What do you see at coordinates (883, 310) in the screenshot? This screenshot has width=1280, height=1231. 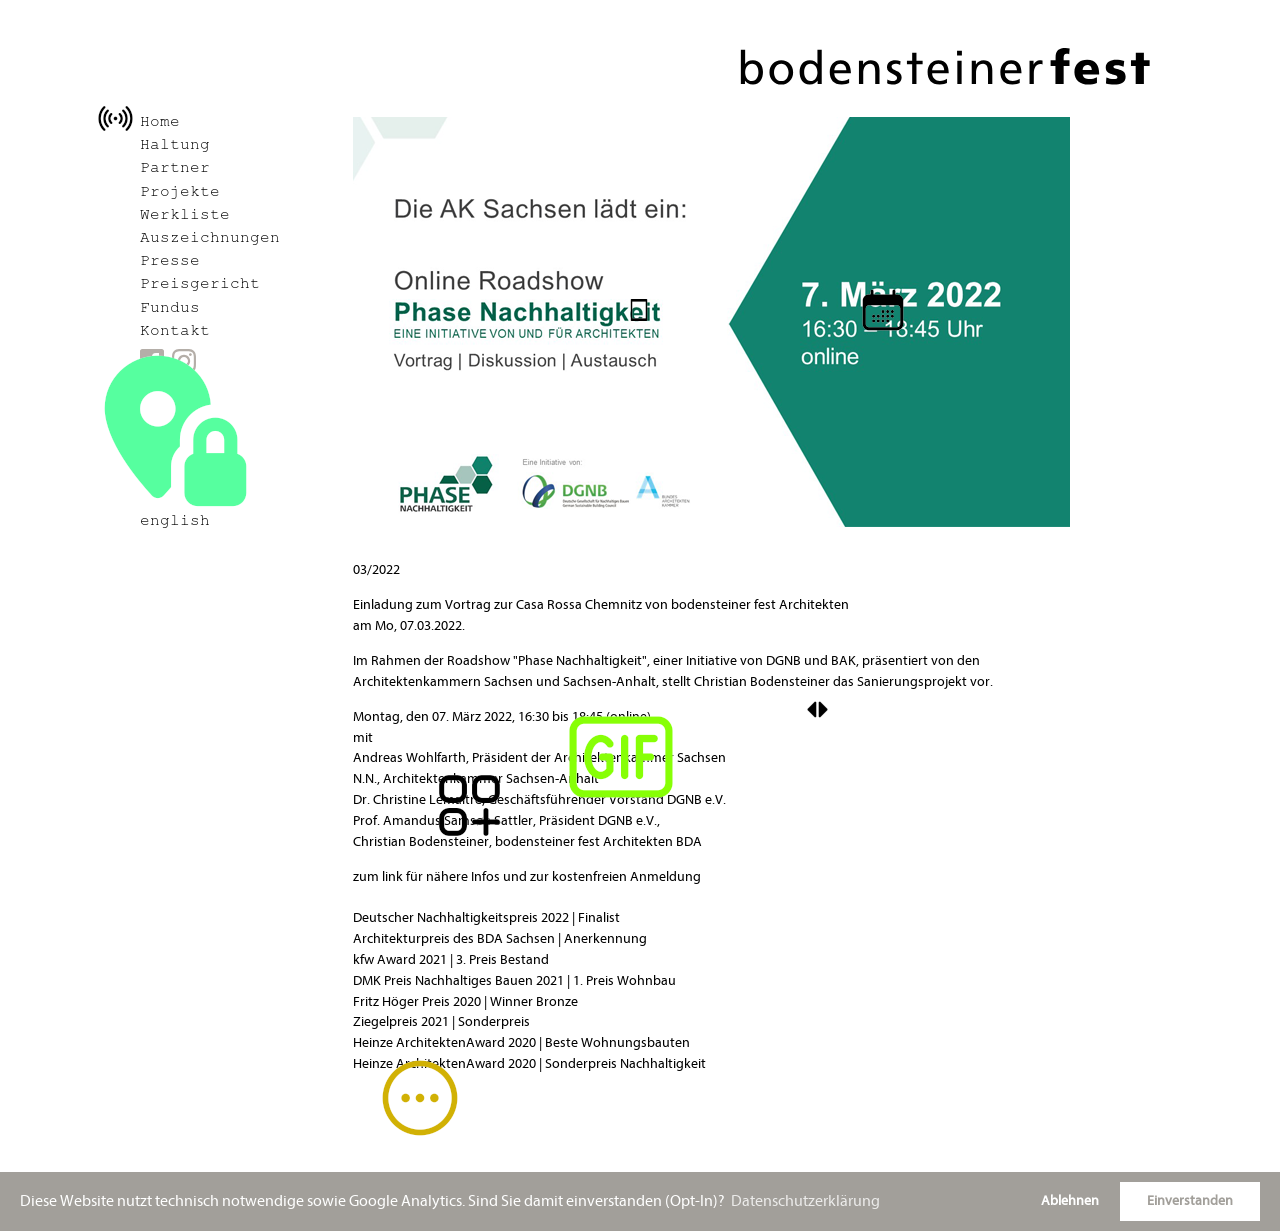 I see `view calendar with scheduled events` at bounding box center [883, 310].